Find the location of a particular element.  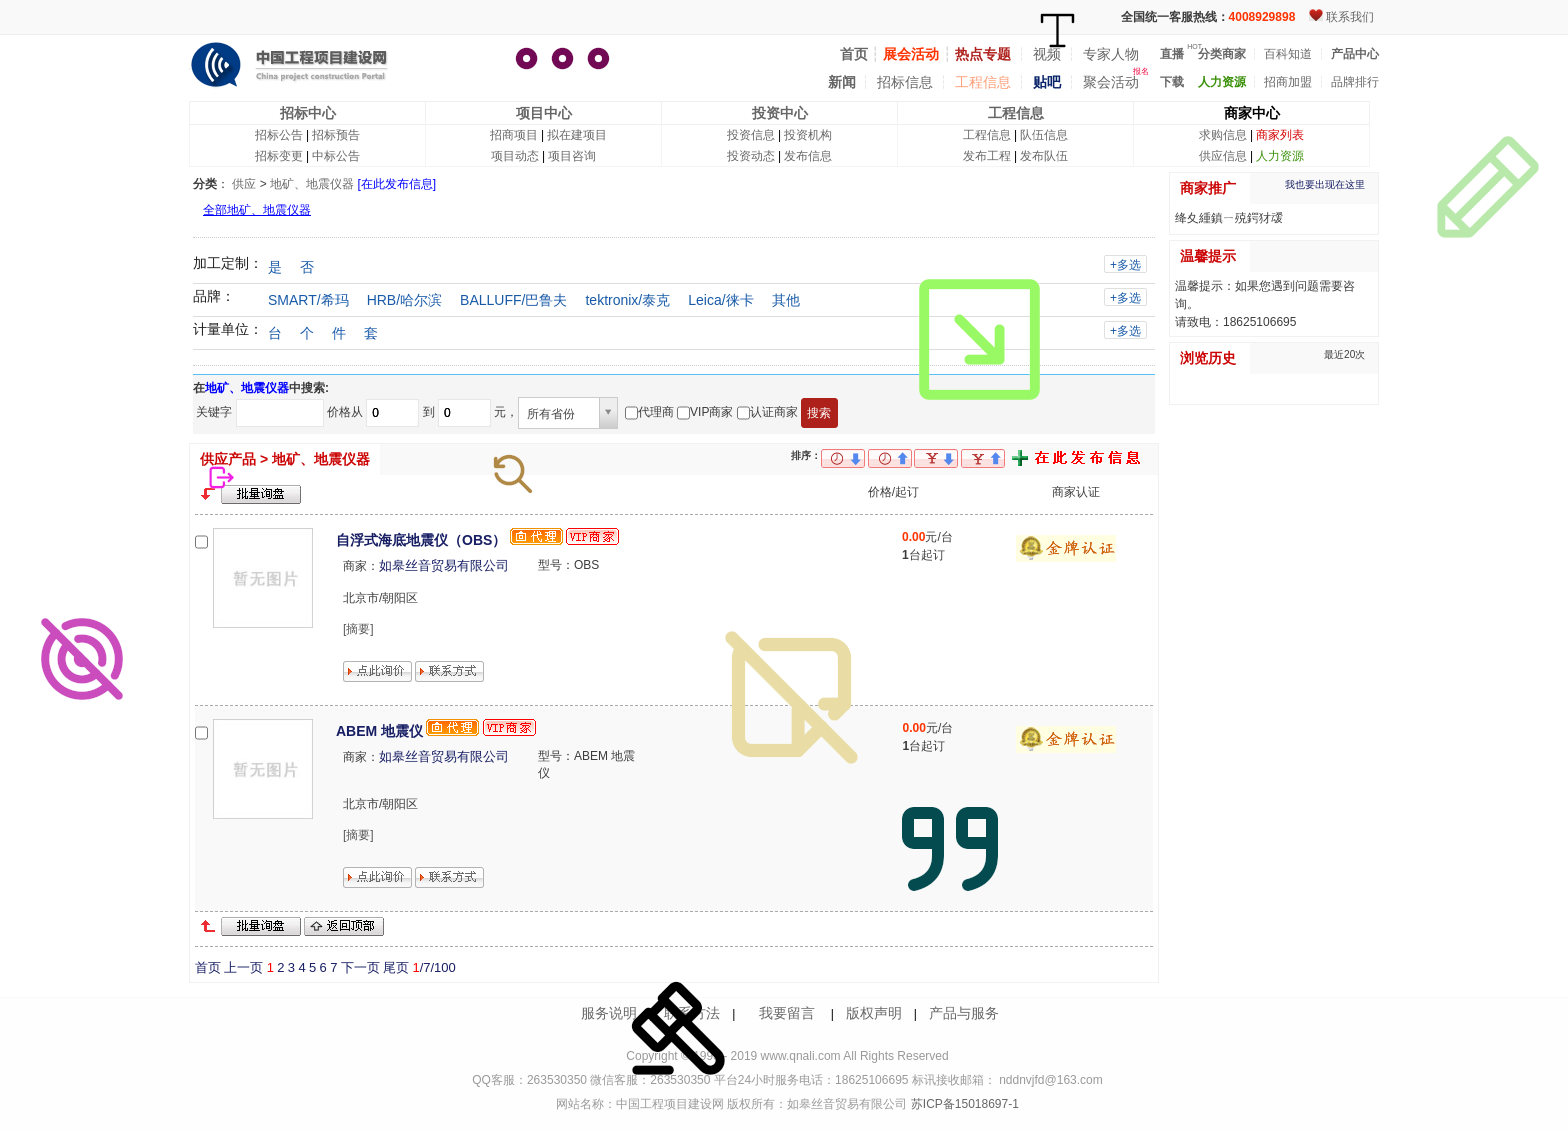

access more options or actions is located at coordinates (562, 58).